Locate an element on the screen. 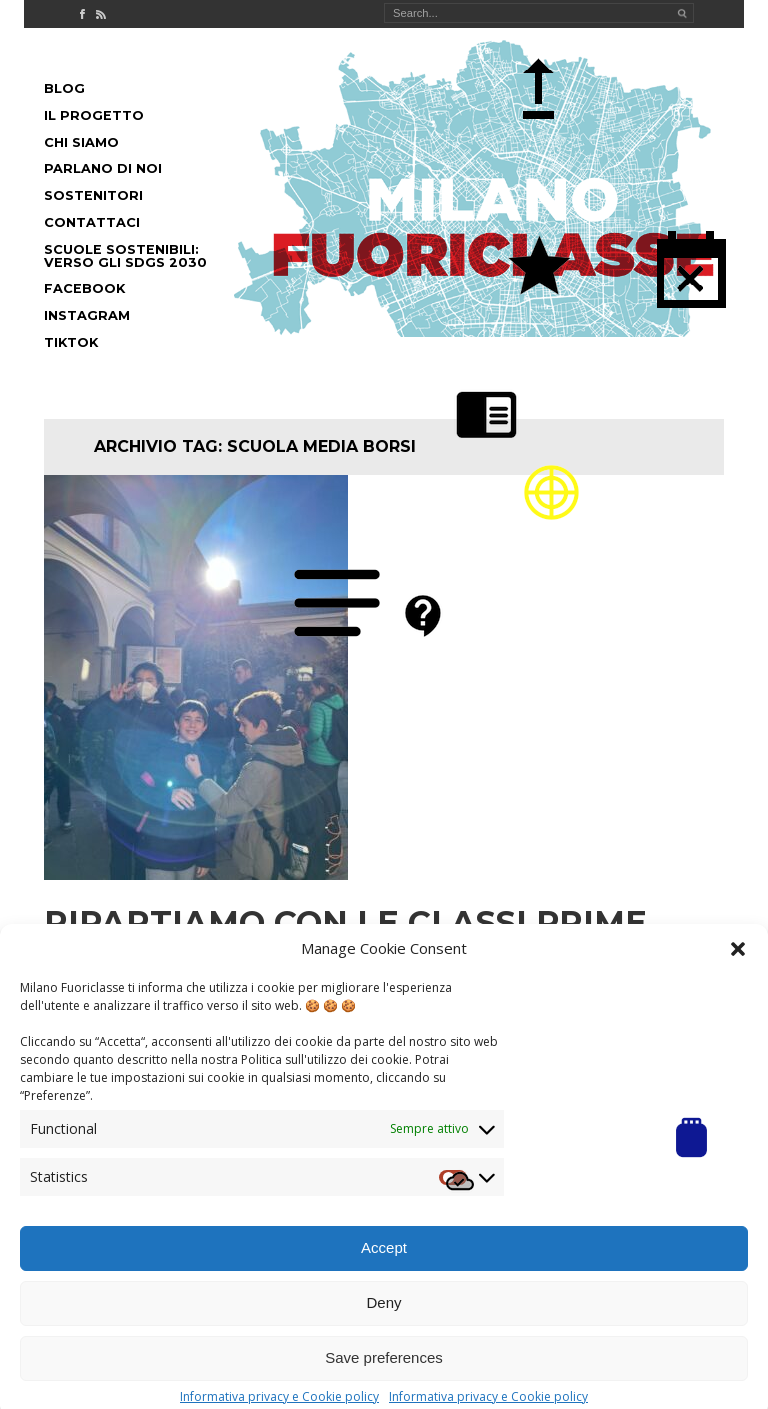 The width and height of the screenshot is (768, 1409). contact customer support is located at coordinates (424, 616).